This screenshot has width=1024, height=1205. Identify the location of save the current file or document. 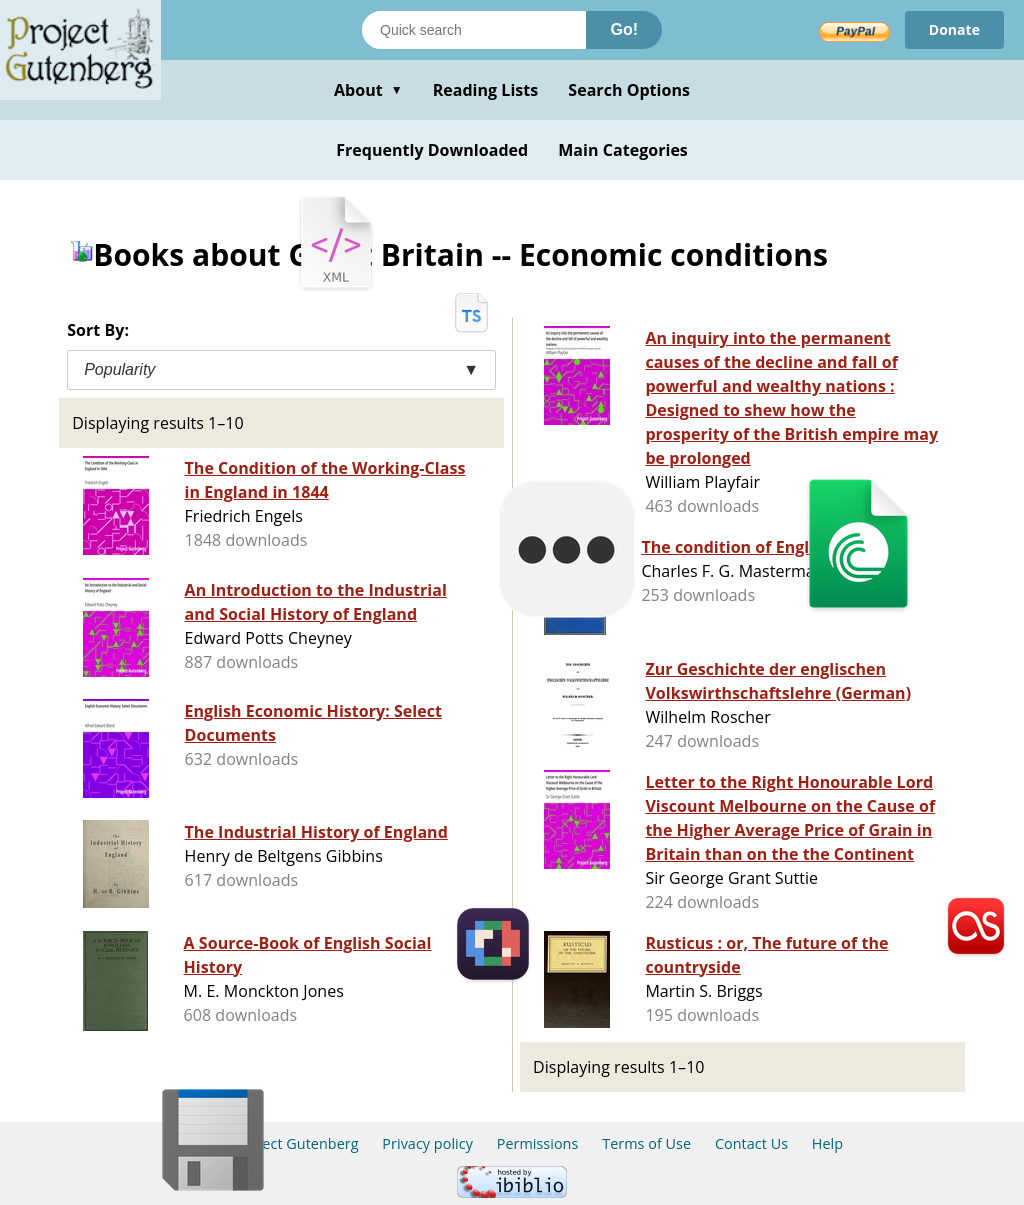
(213, 1140).